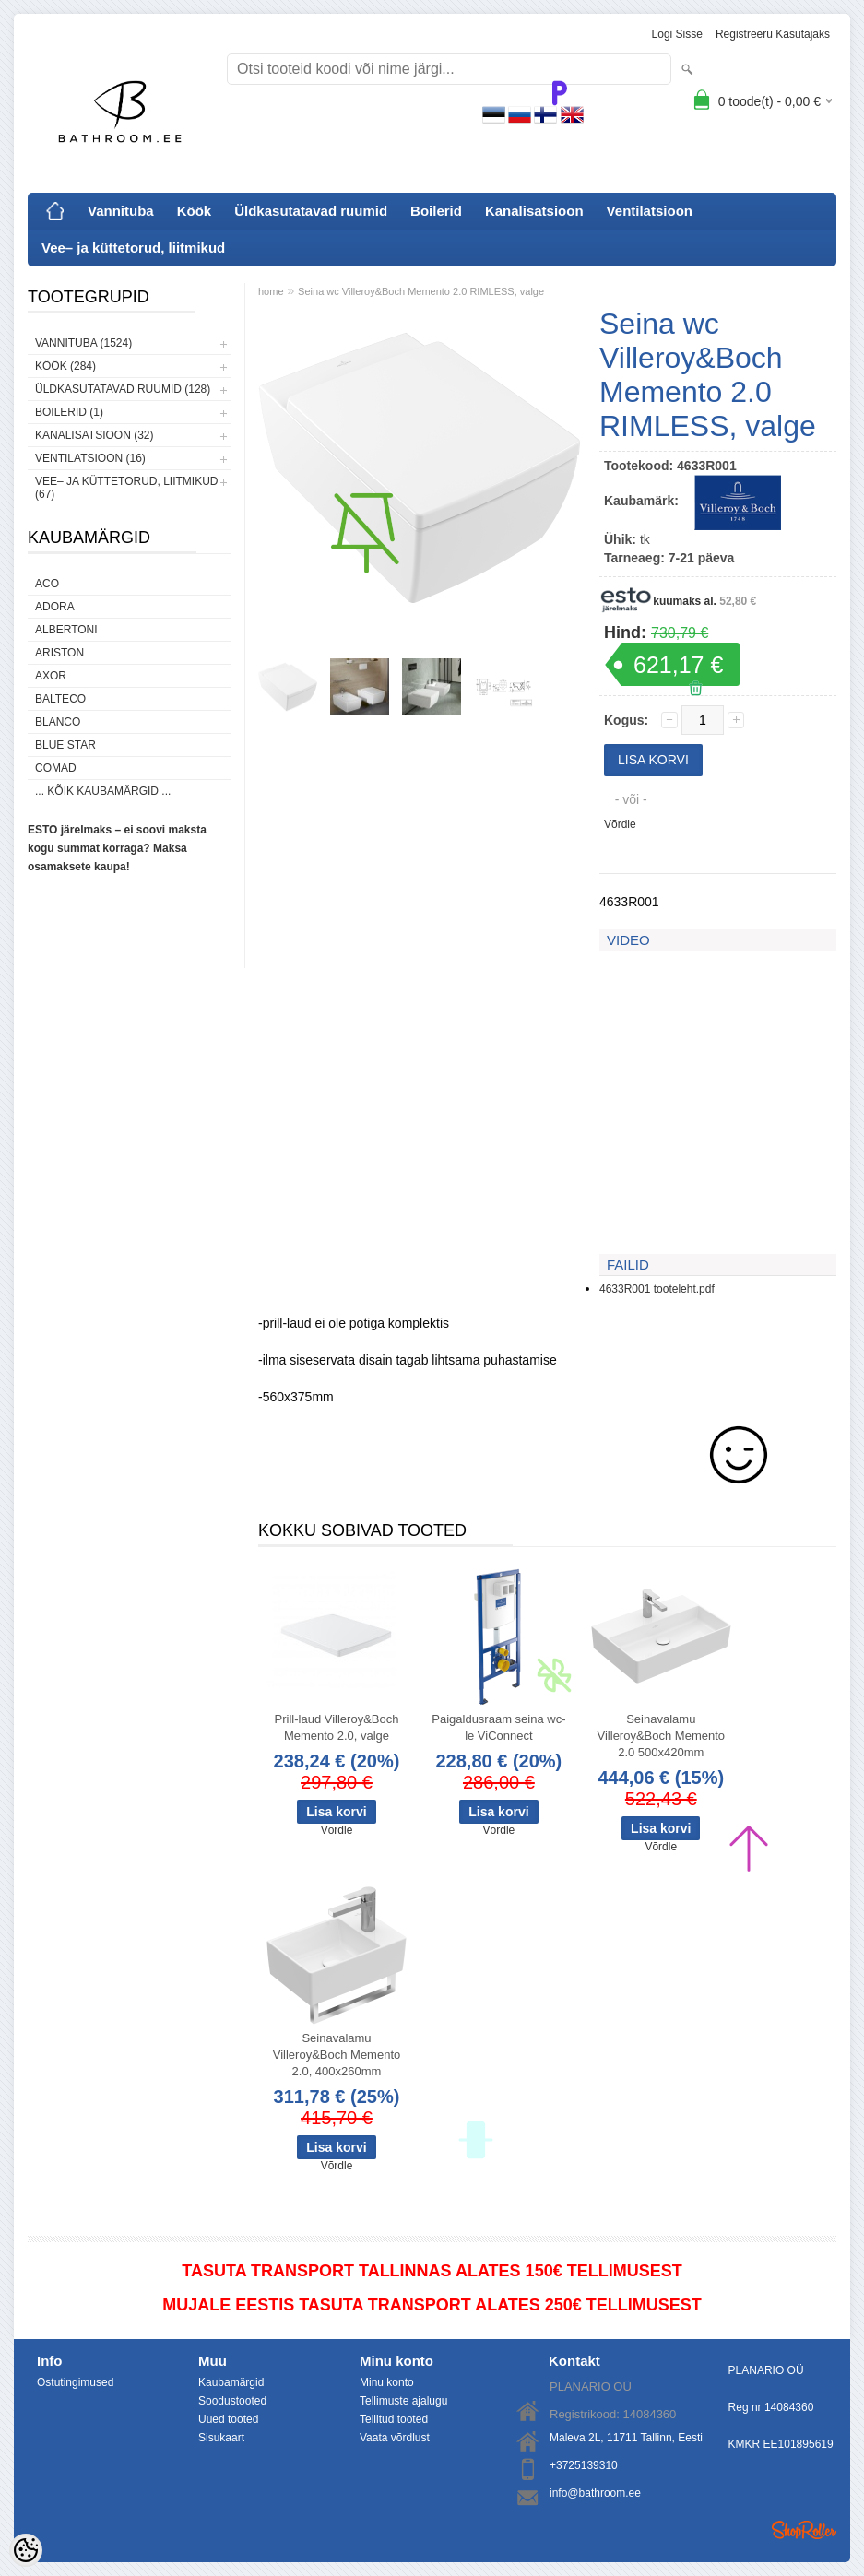 This screenshot has height=2576, width=864. What do you see at coordinates (476, 2140) in the screenshot?
I see `align object to vertical center` at bounding box center [476, 2140].